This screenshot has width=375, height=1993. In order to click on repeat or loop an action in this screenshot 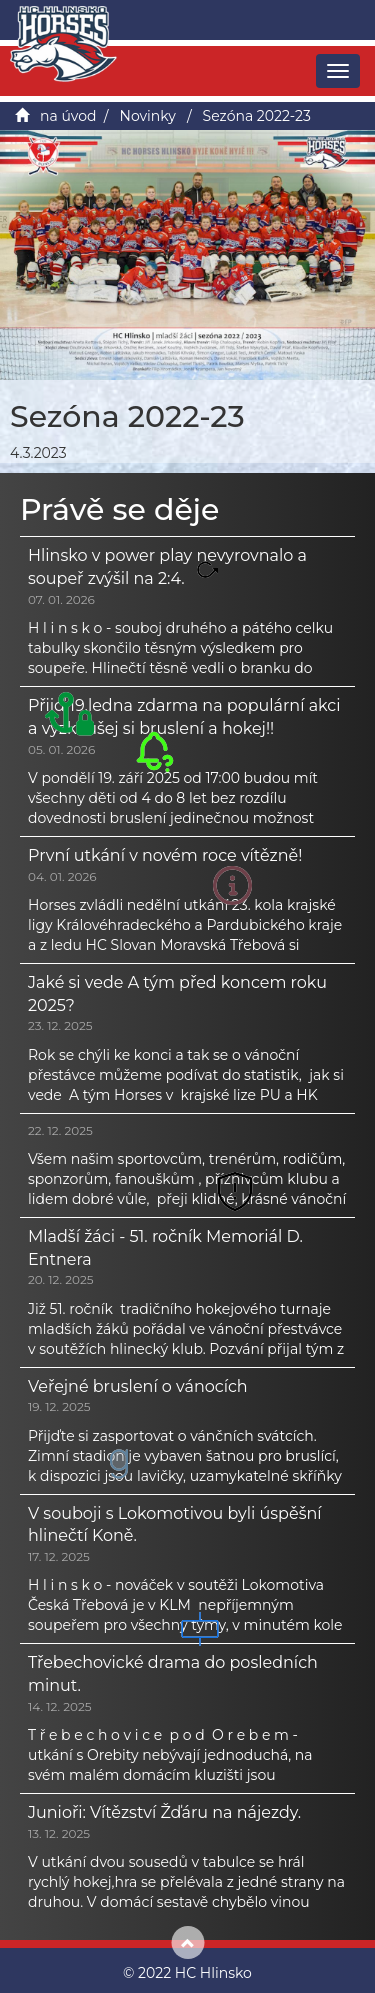, I will do `click(207, 568)`.